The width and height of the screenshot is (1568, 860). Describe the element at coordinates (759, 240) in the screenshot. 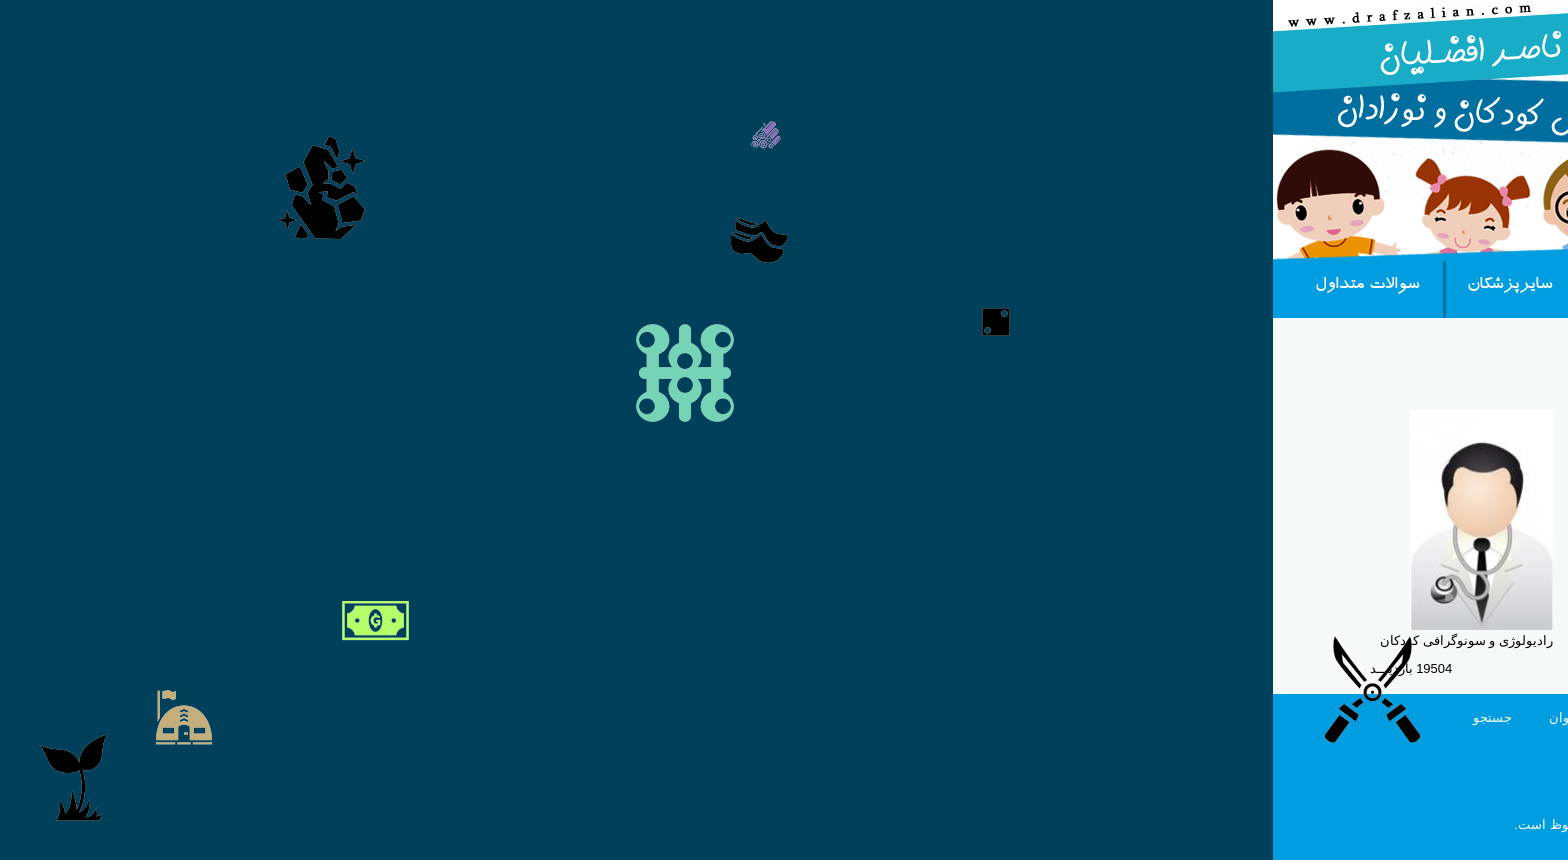

I see `wooden clogs footwear item in a game inventory` at that location.